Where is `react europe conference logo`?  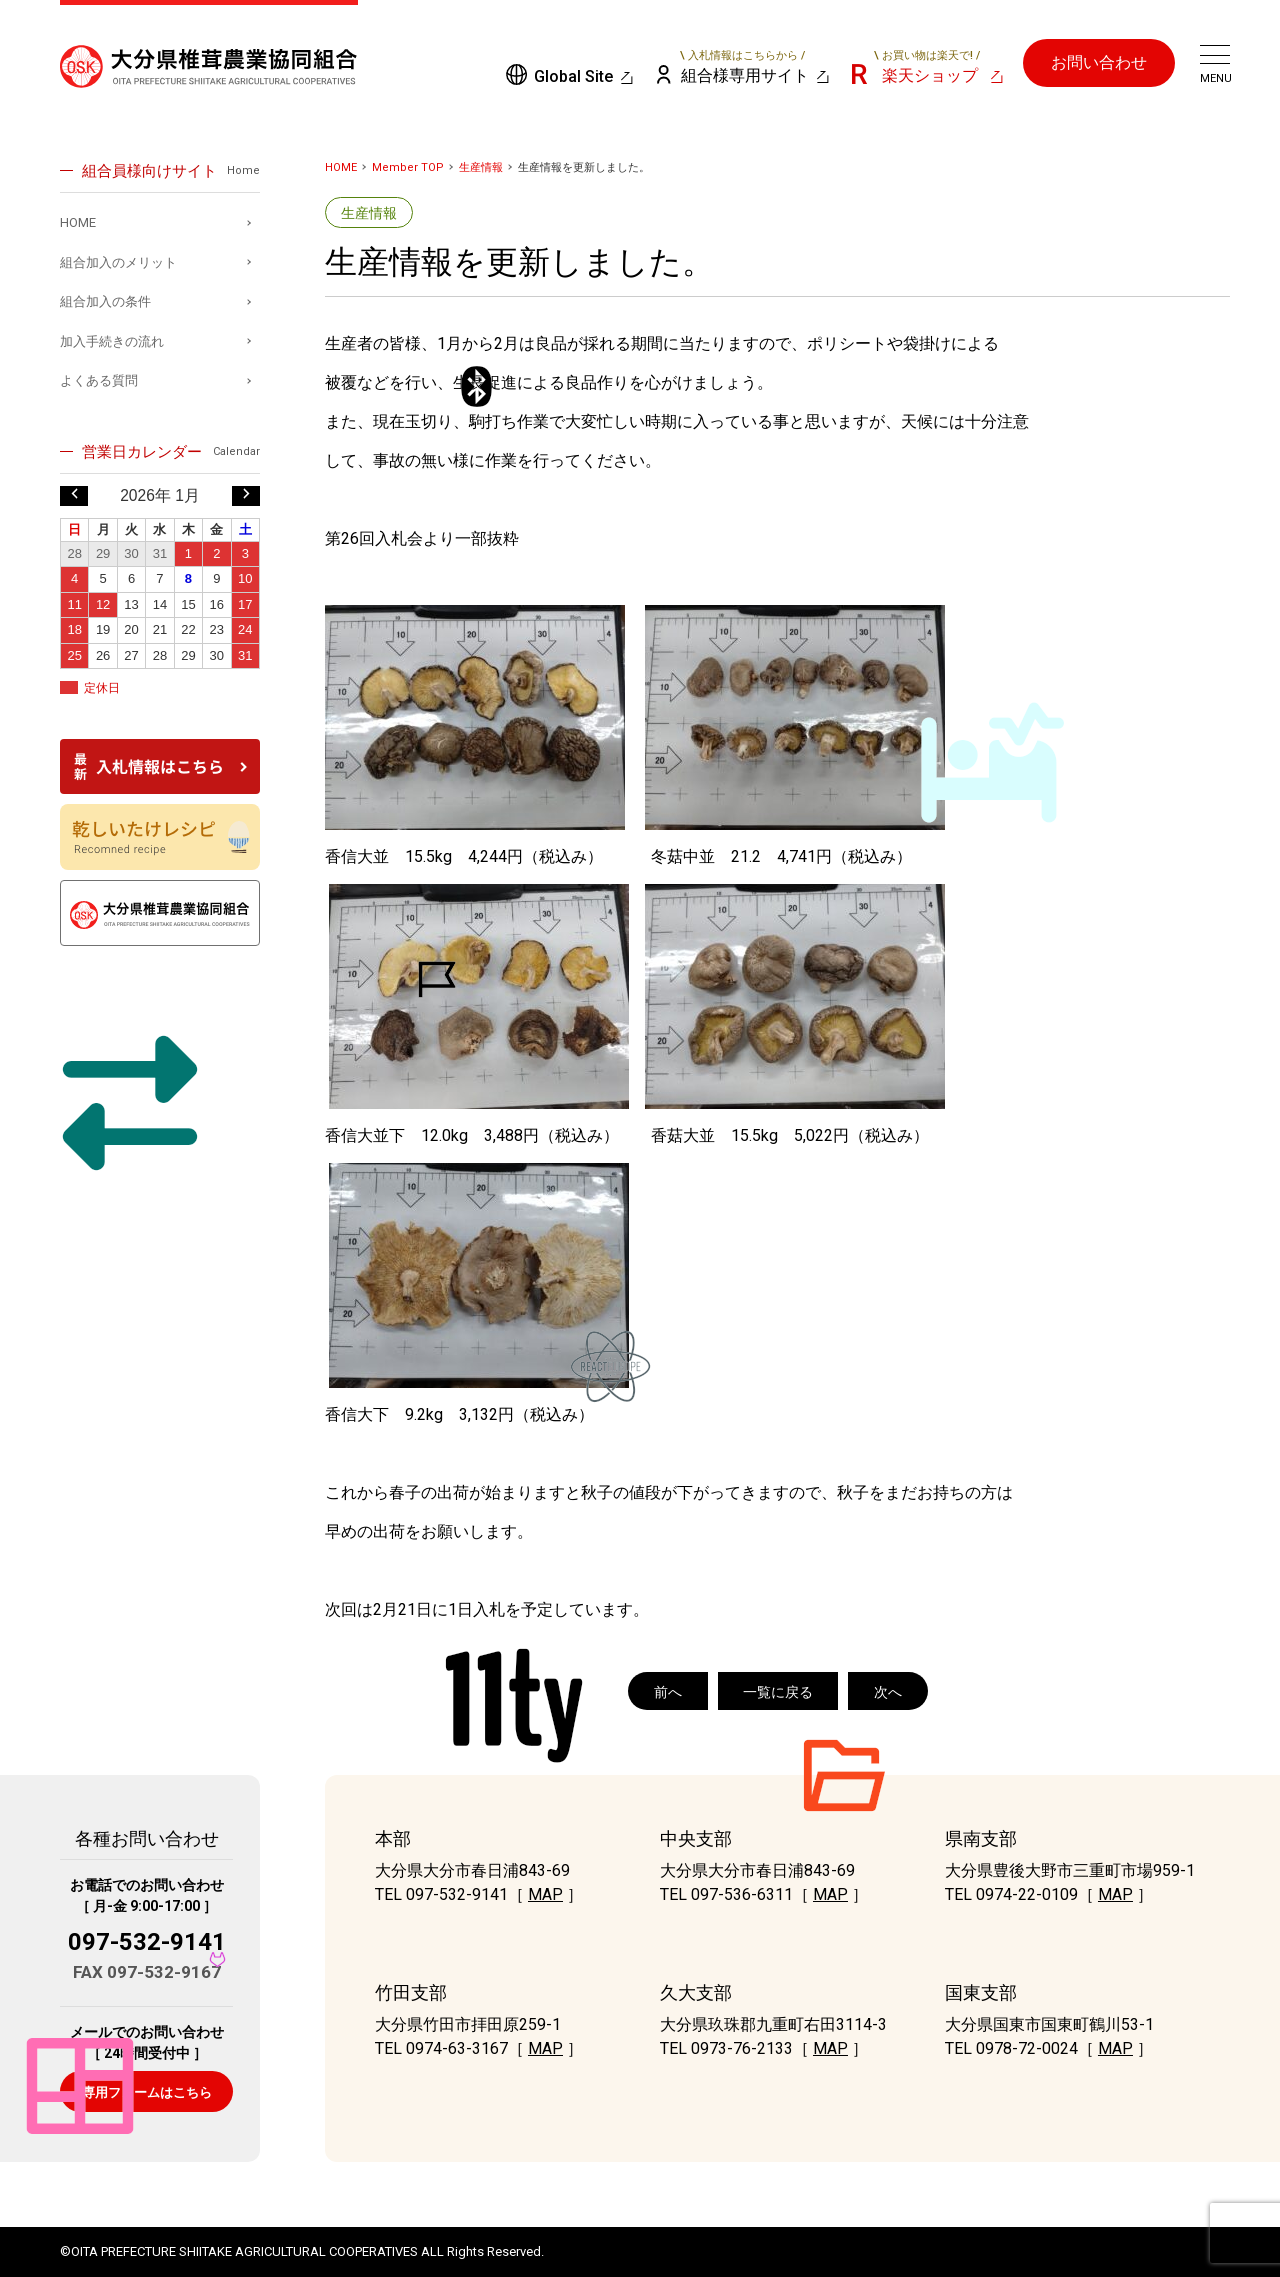 react europe conference logo is located at coordinates (610, 1366).